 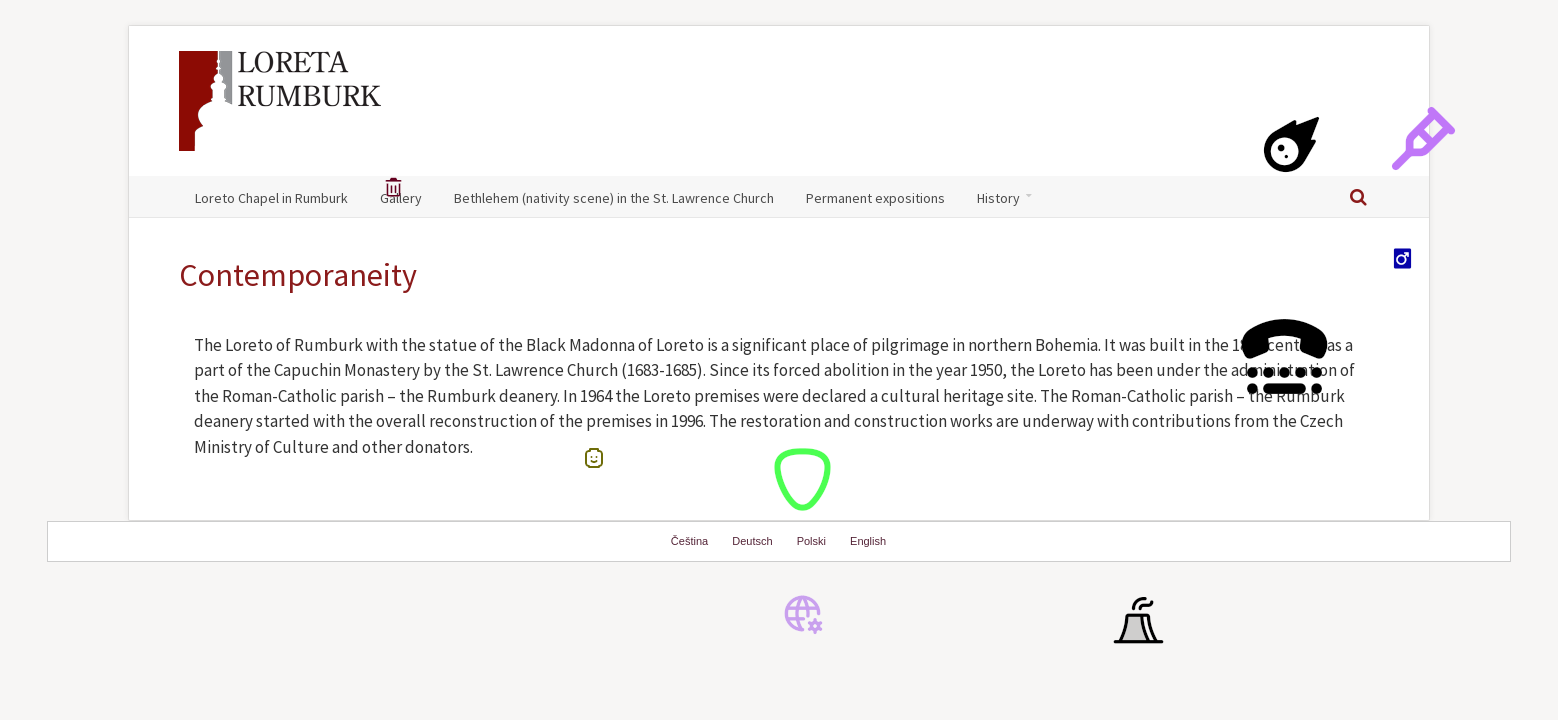 What do you see at coordinates (594, 458) in the screenshot?
I see `access building blocks or modular components` at bounding box center [594, 458].